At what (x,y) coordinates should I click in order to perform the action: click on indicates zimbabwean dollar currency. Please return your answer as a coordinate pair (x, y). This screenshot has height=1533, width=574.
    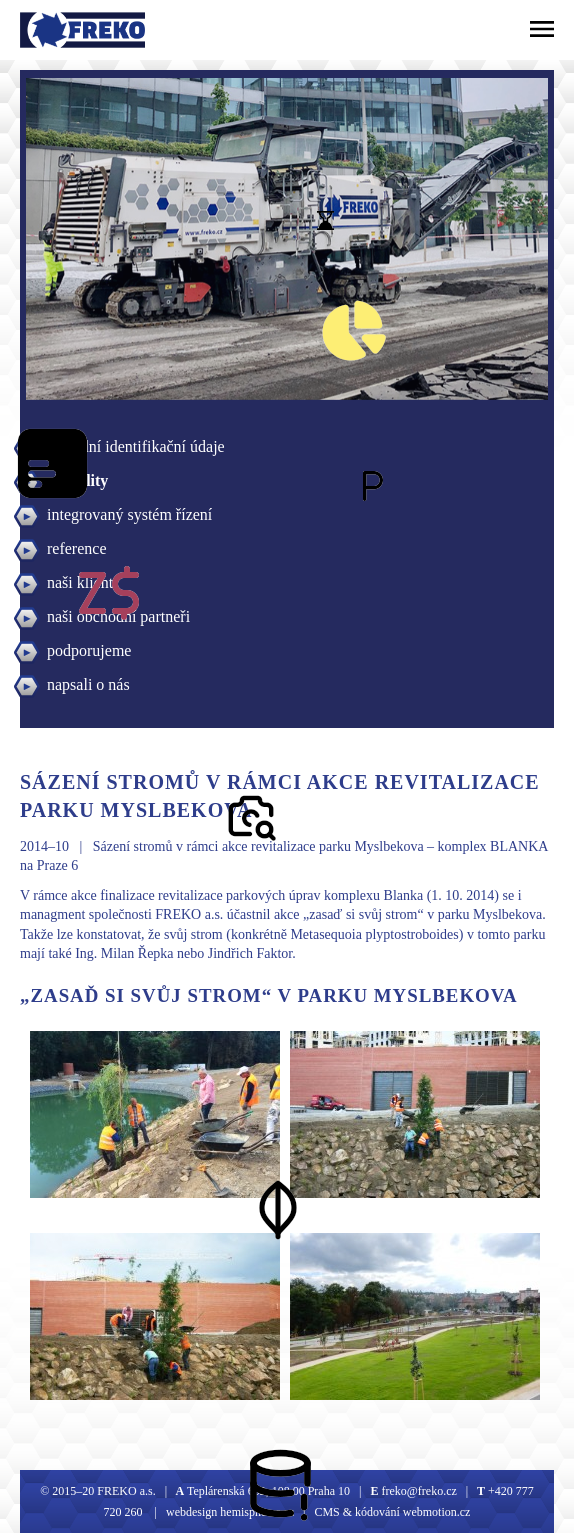
    Looking at the image, I should click on (109, 593).